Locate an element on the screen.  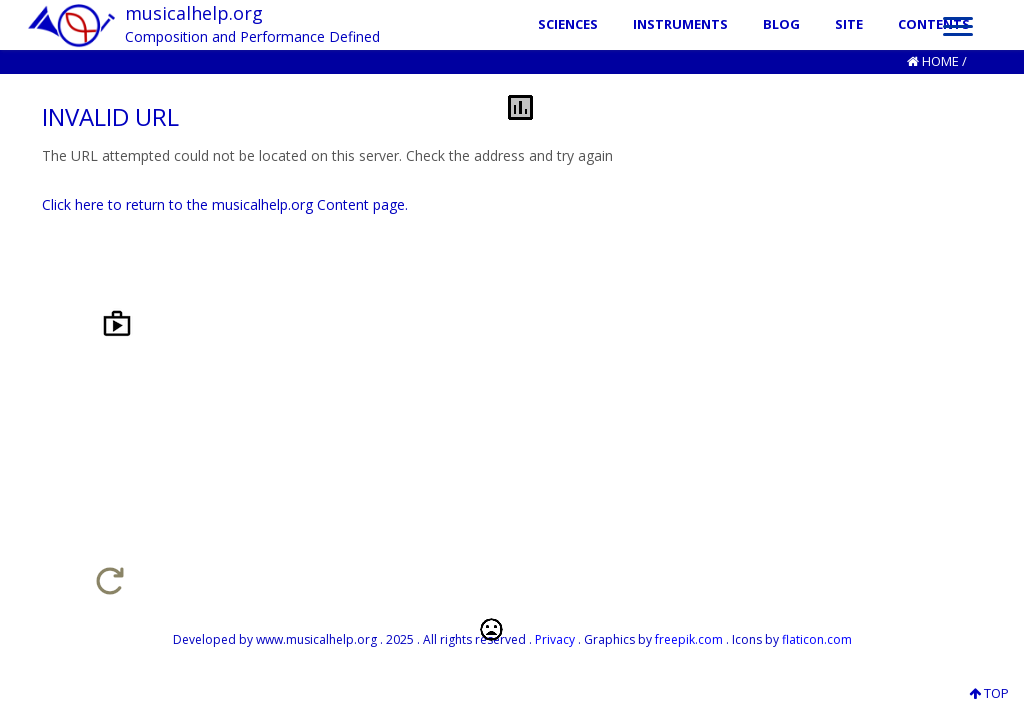
indicate a negative mood or feeling is located at coordinates (491, 629).